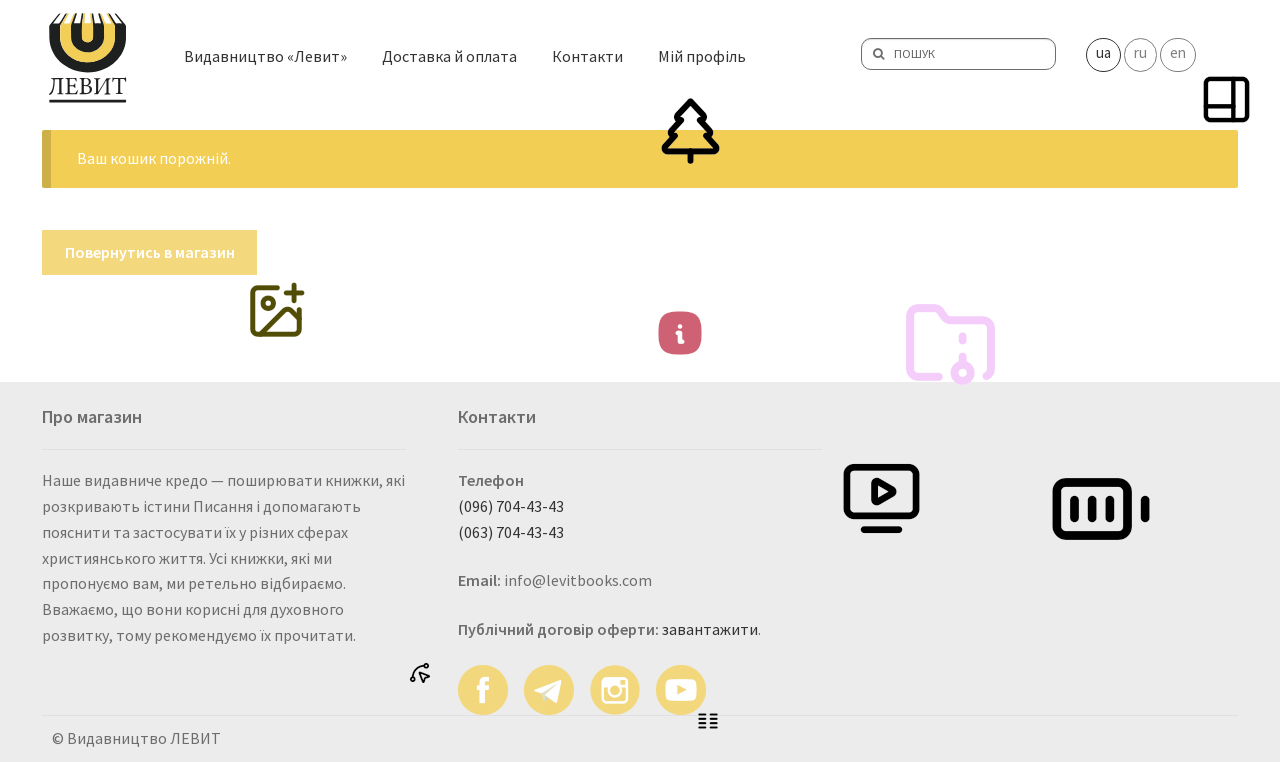 The height and width of the screenshot is (762, 1280). Describe the element at coordinates (690, 129) in the screenshot. I see `access nature or outdoor-related content` at that location.